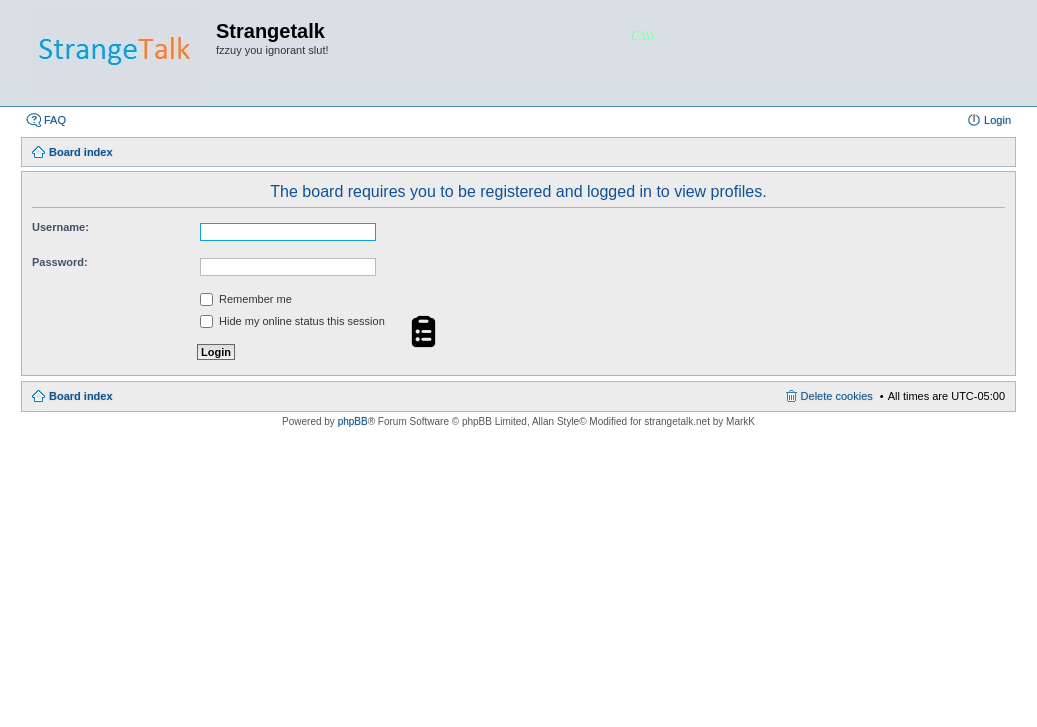 This screenshot has width=1037, height=727. What do you see at coordinates (642, 35) in the screenshot?
I see `switch between open browser tabs` at bounding box center [642, 35].